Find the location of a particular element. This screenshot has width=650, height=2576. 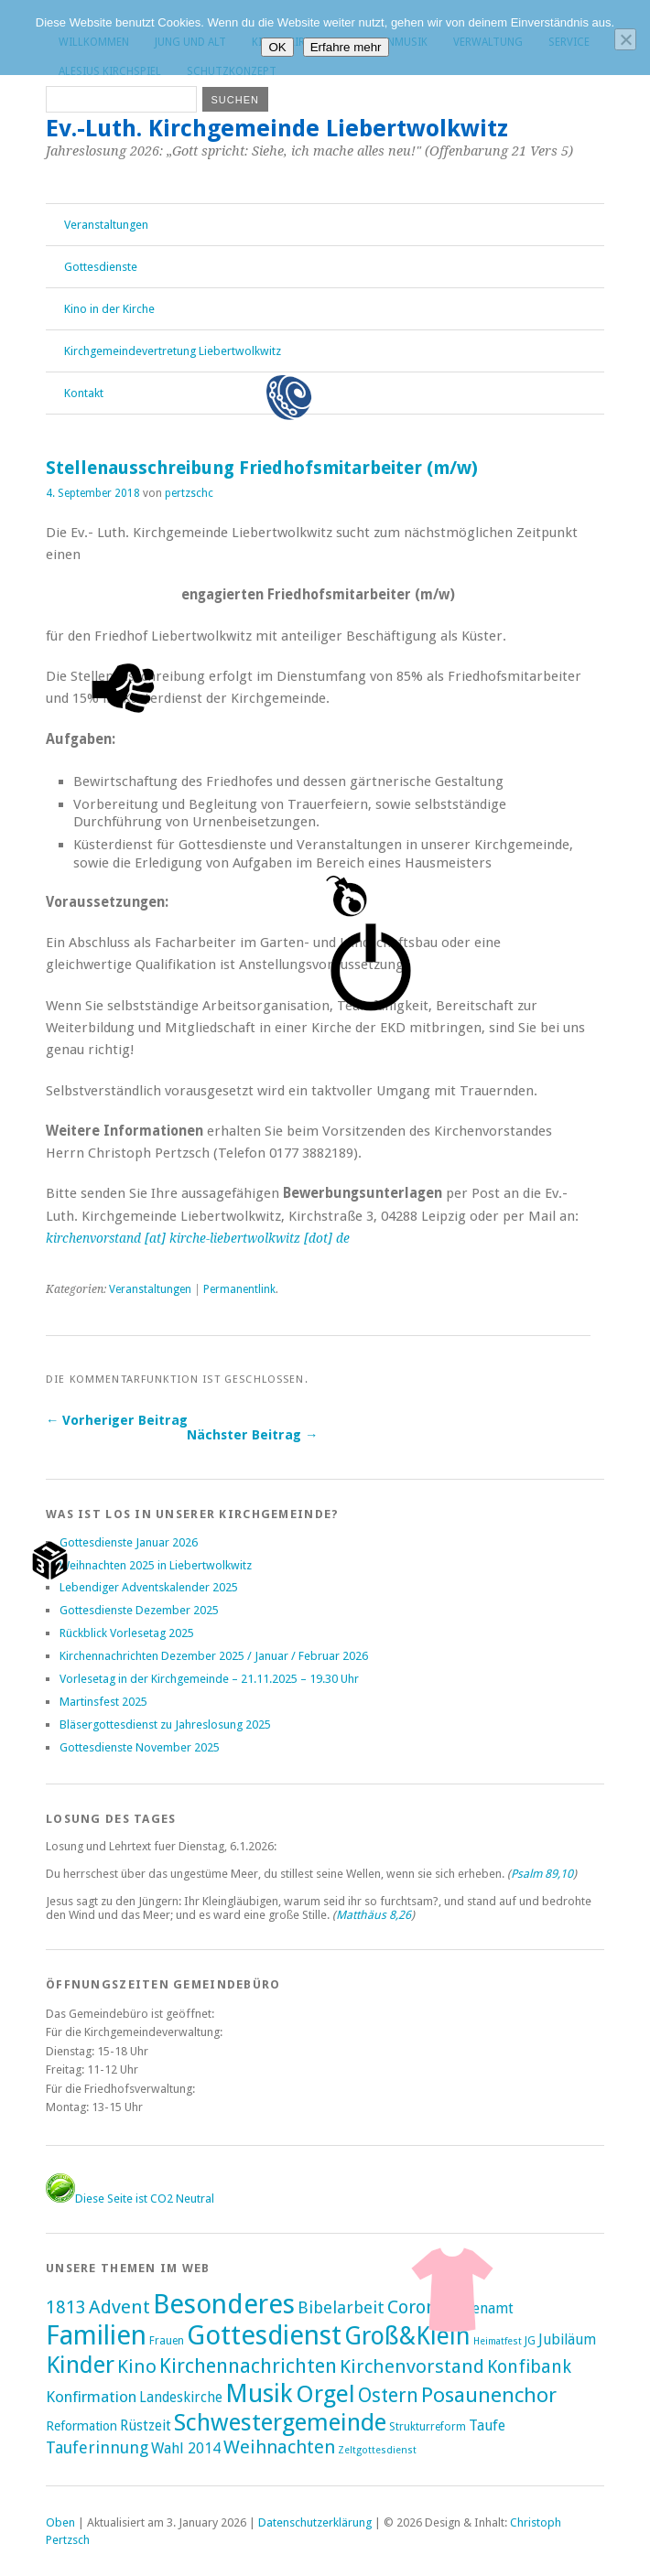

rock move in a rock-paper-scissors game is located at coordinates (124, 684).